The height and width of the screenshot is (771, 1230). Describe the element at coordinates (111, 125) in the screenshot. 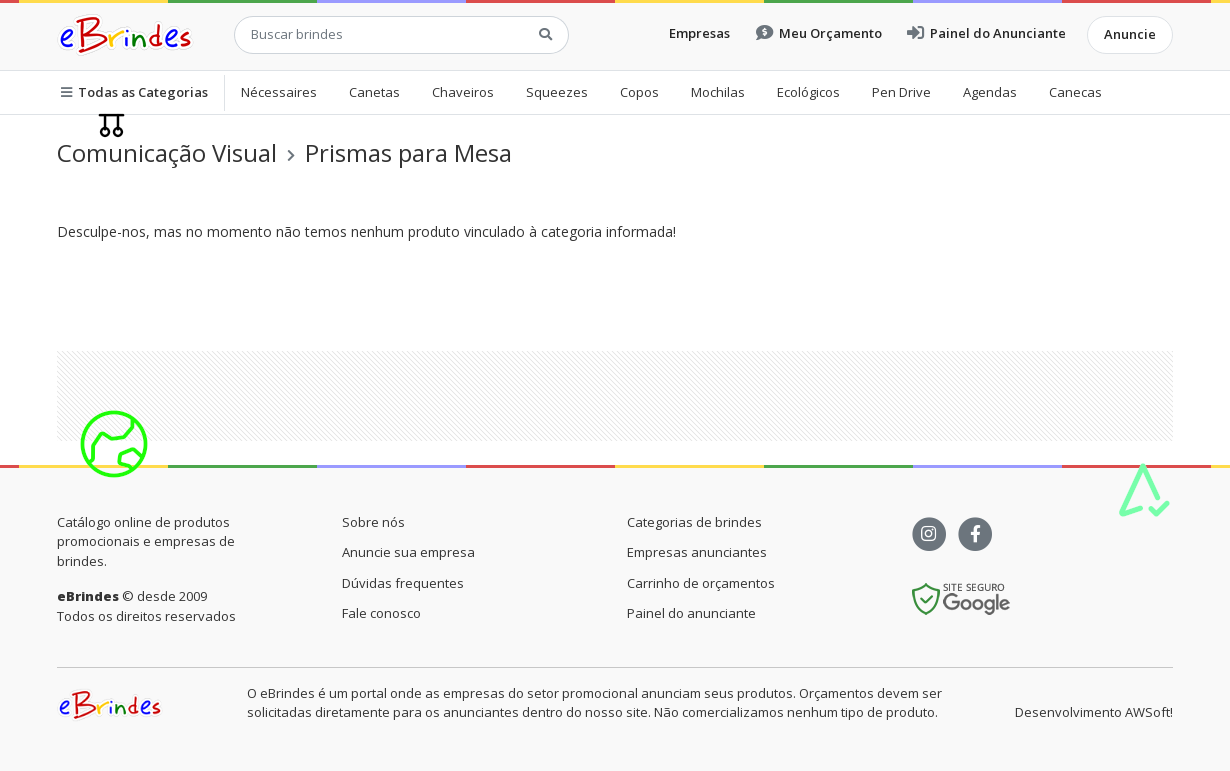

I see `gymnastics rings equipment indicator` at that location.